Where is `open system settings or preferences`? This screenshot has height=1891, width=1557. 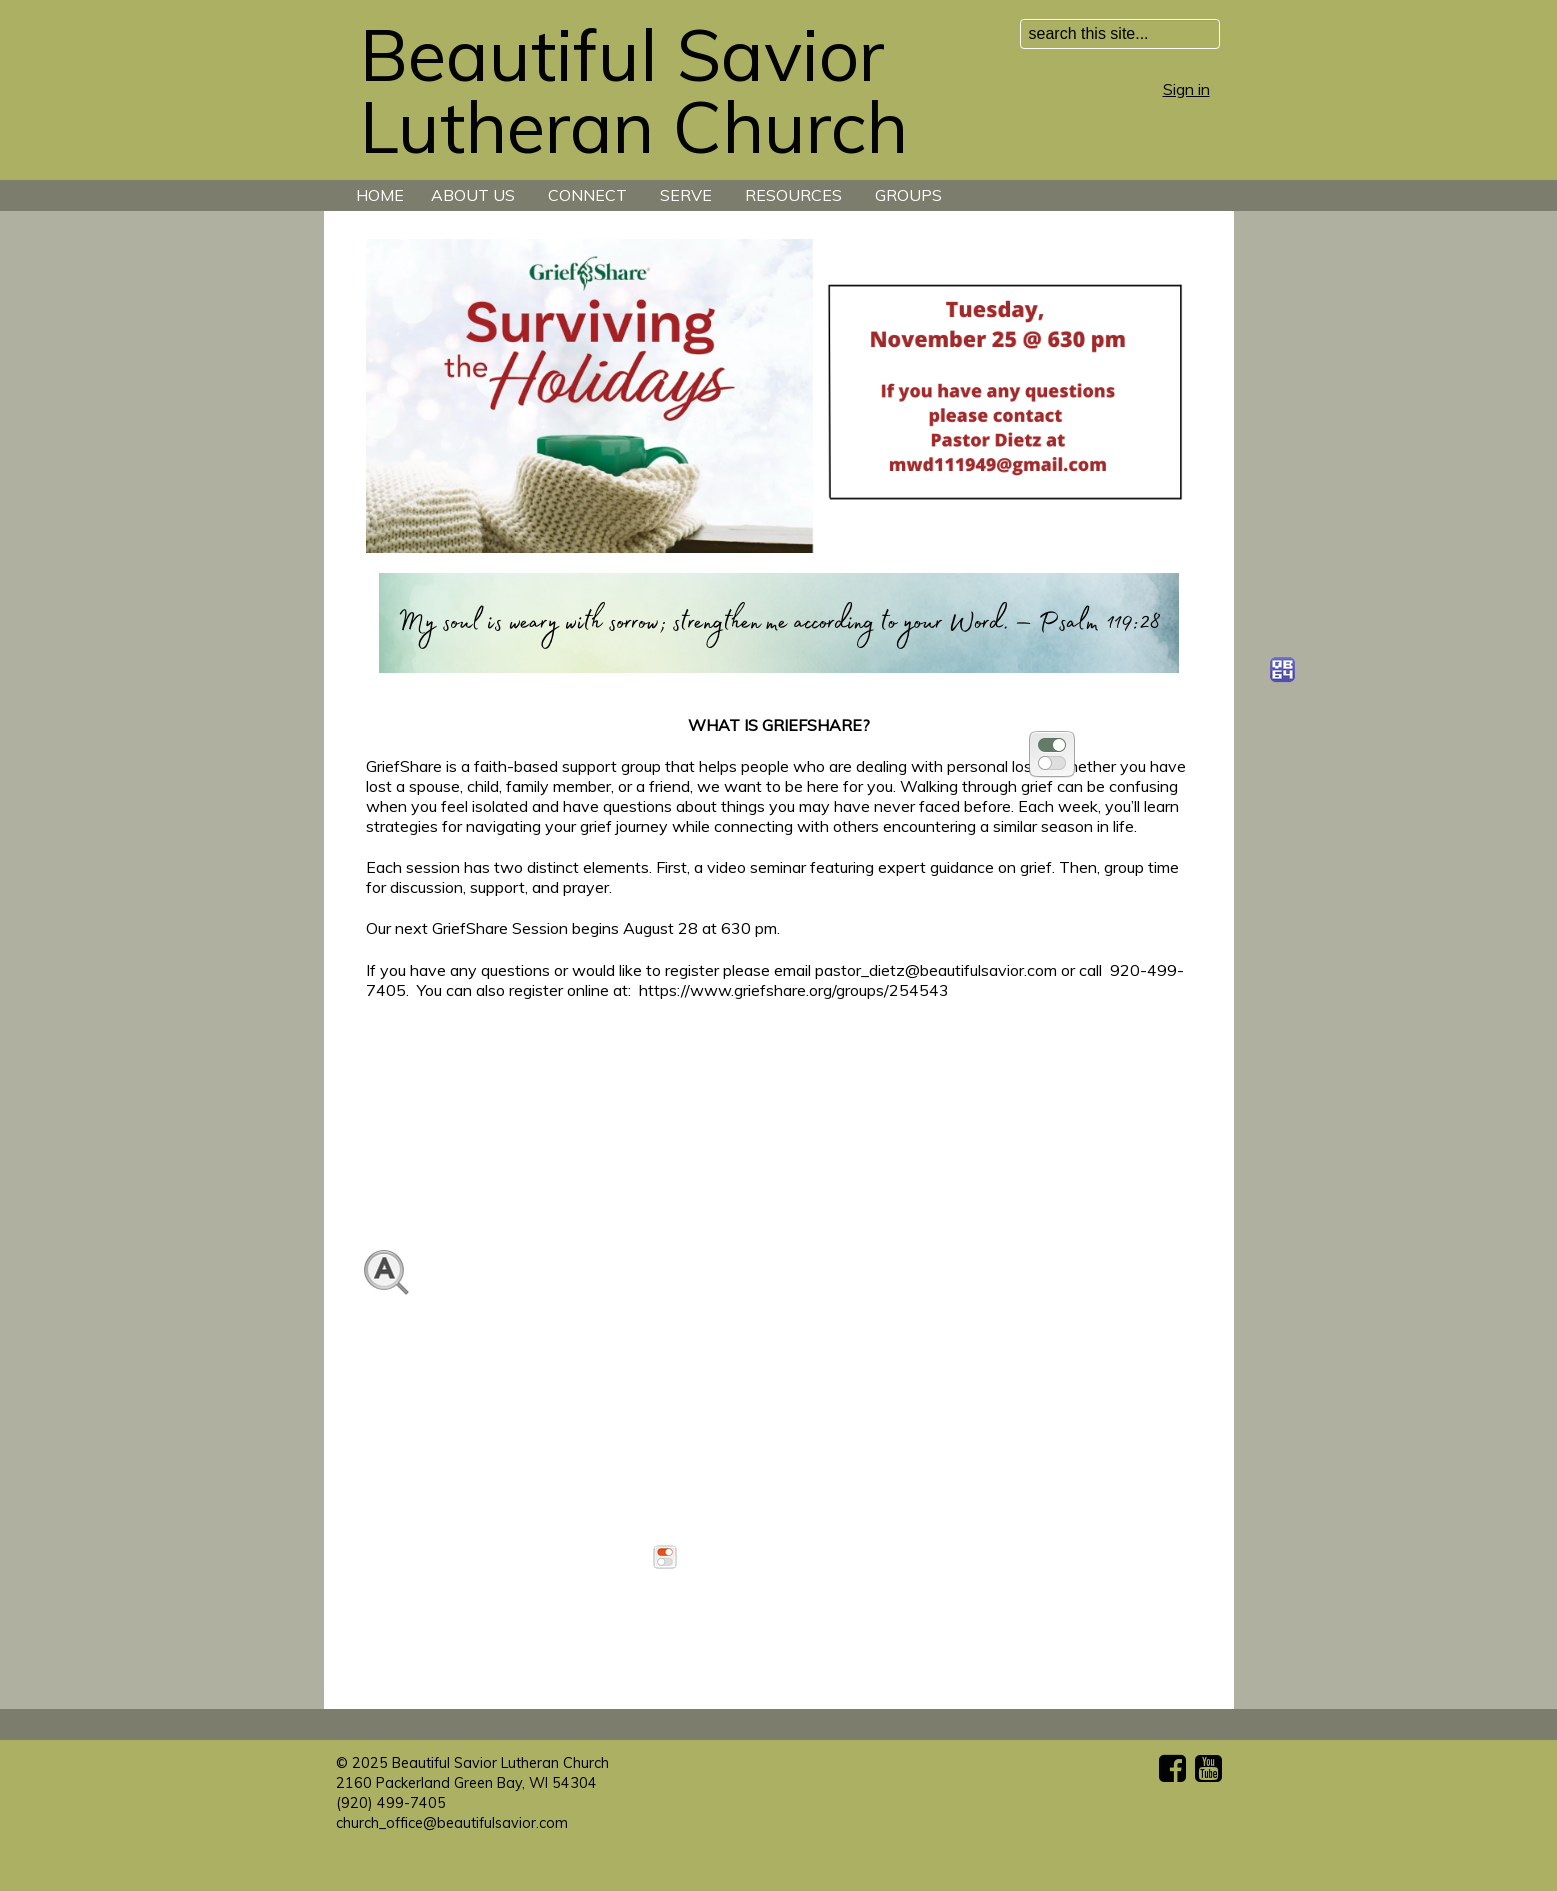
open system settings or preferences is located at coordinates (1052, 754).